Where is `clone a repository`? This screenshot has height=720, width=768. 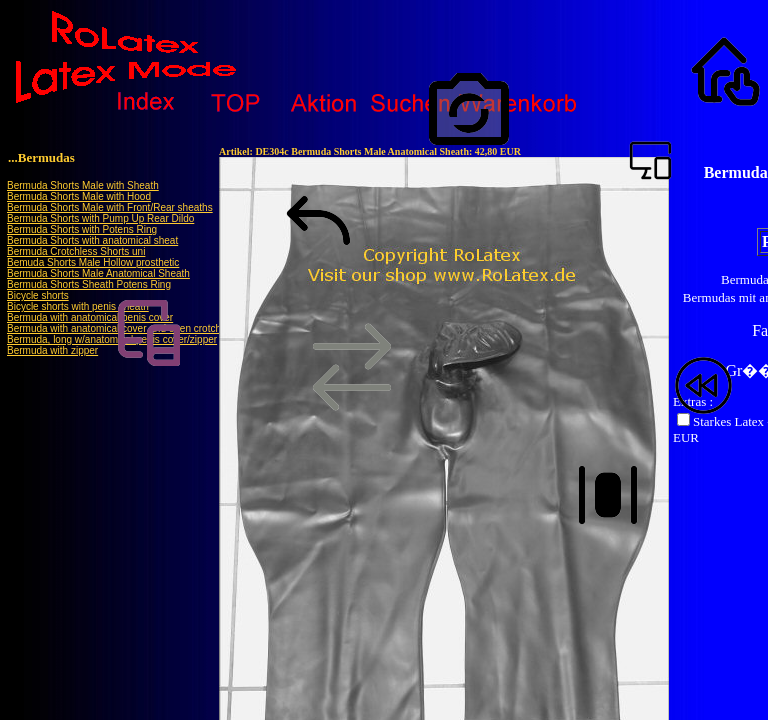 clone a repository is located at coordinates (147, 333).